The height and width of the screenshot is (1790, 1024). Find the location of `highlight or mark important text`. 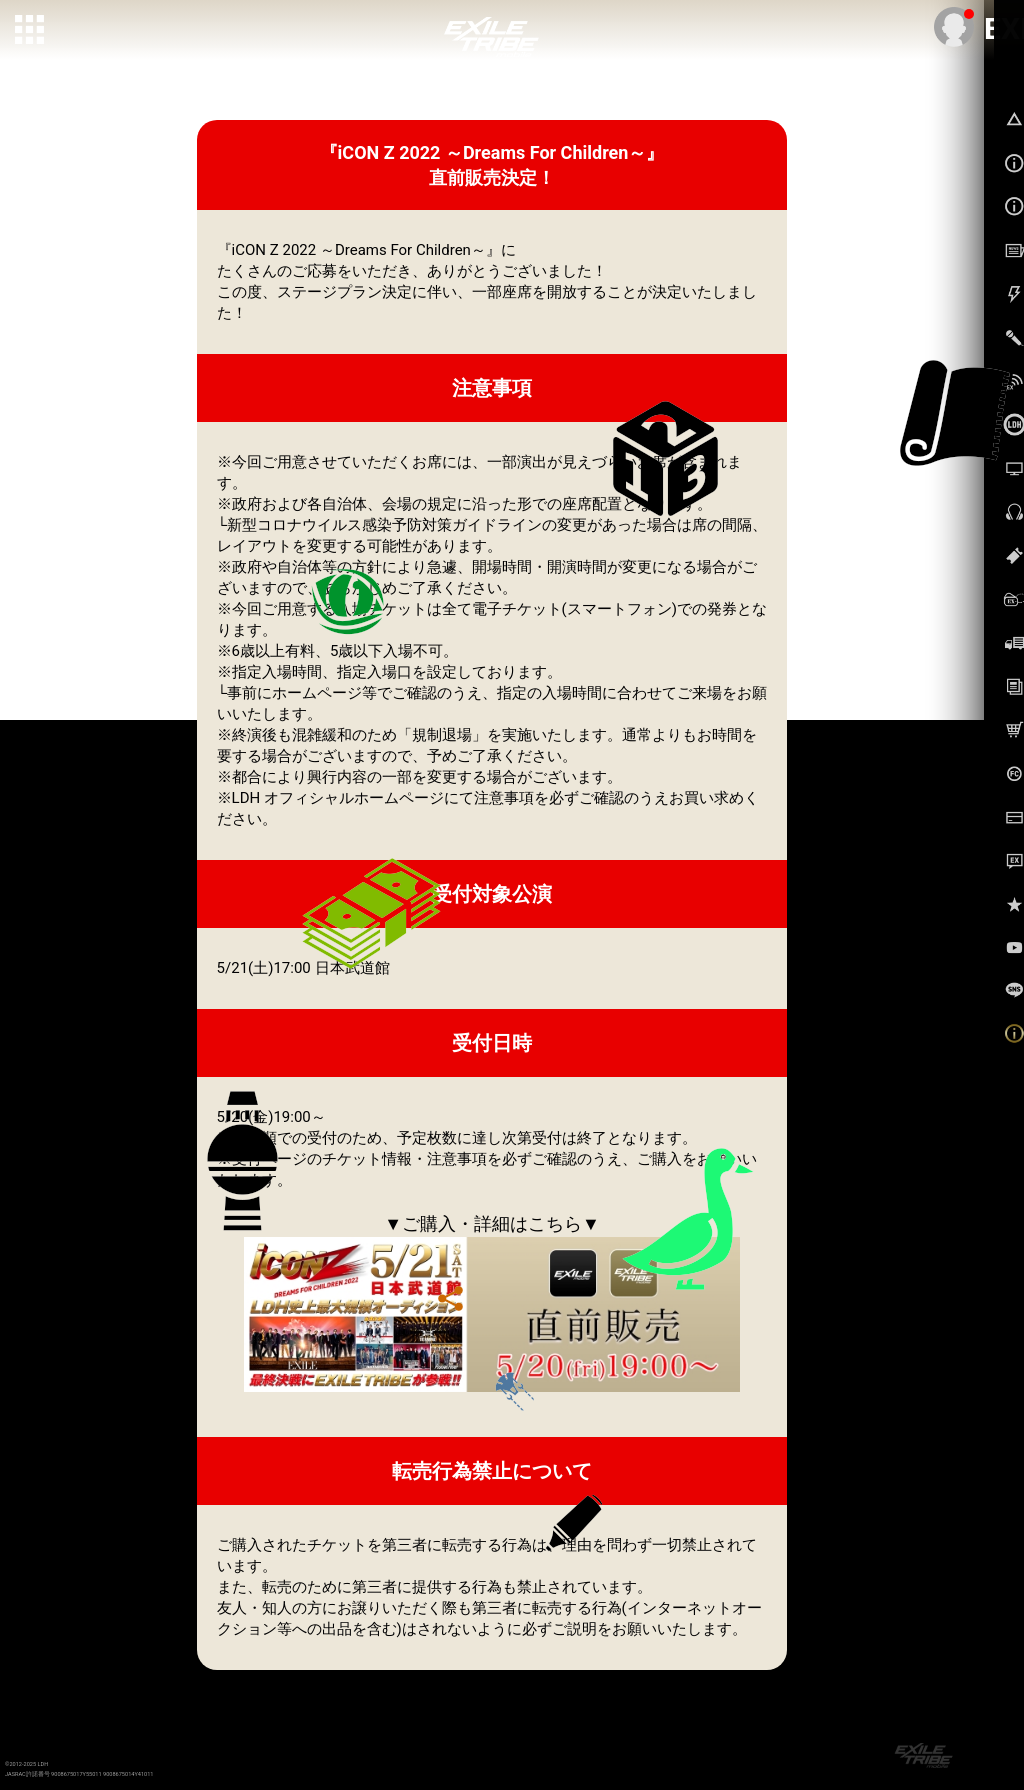

highlight or mark important text is located at coordinates (574, 1523).